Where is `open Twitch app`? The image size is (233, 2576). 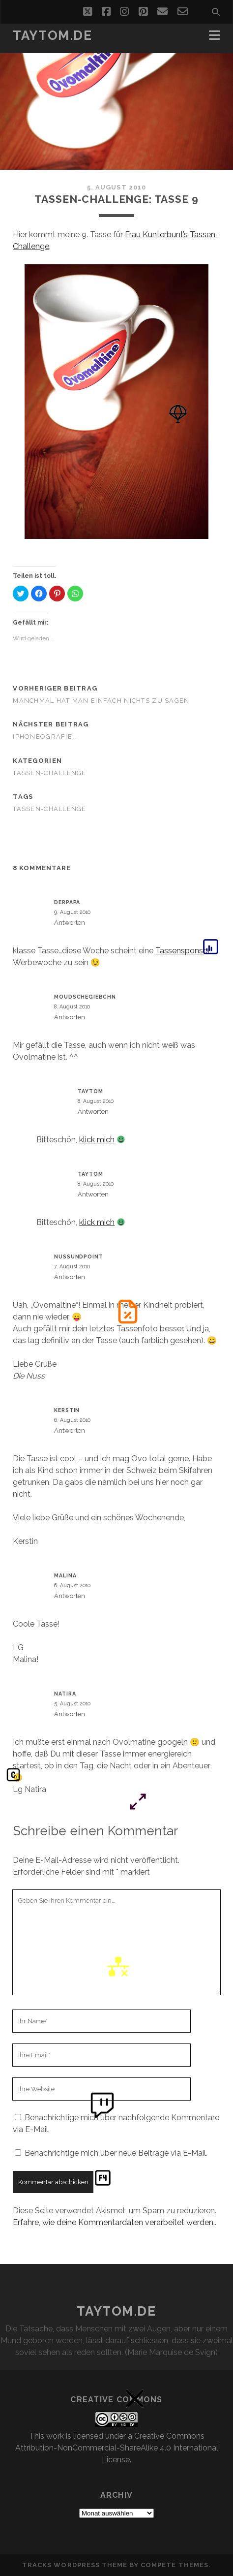 open Twitch app is located at coordinates (102, 2104).